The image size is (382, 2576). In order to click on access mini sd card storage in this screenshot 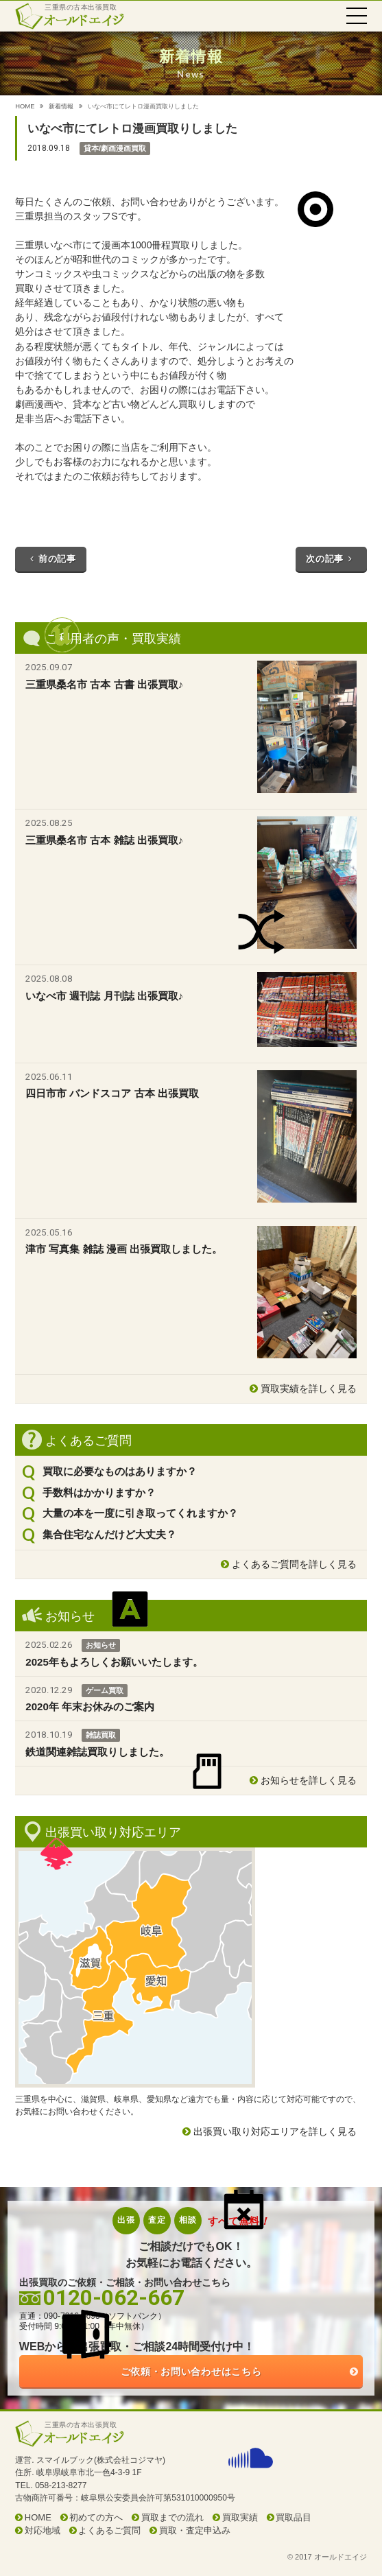, I will do `click(207, 1771)`.